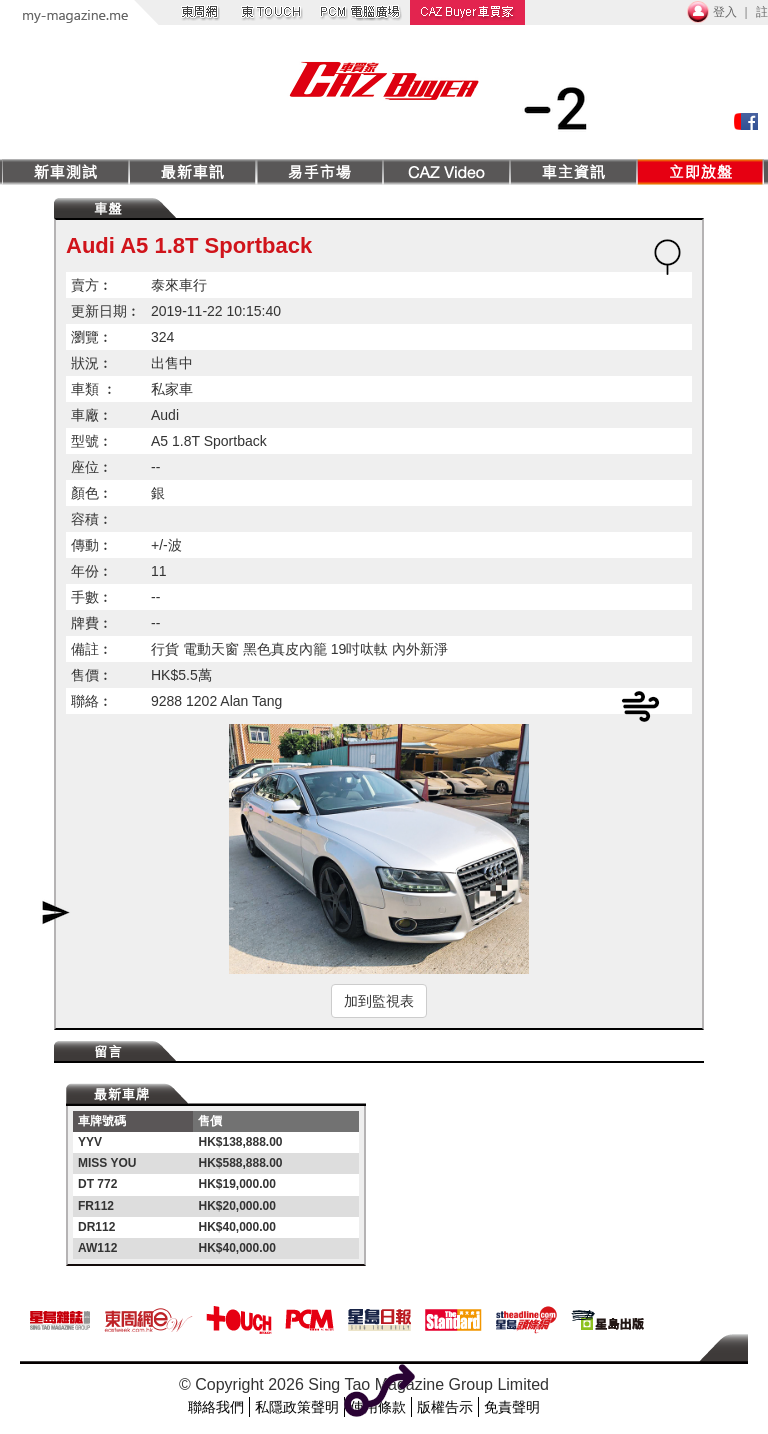 The width and height of the screenshot is (768, 1434). I want to click on decrease exposure by 2 stops, so click(557, 110).